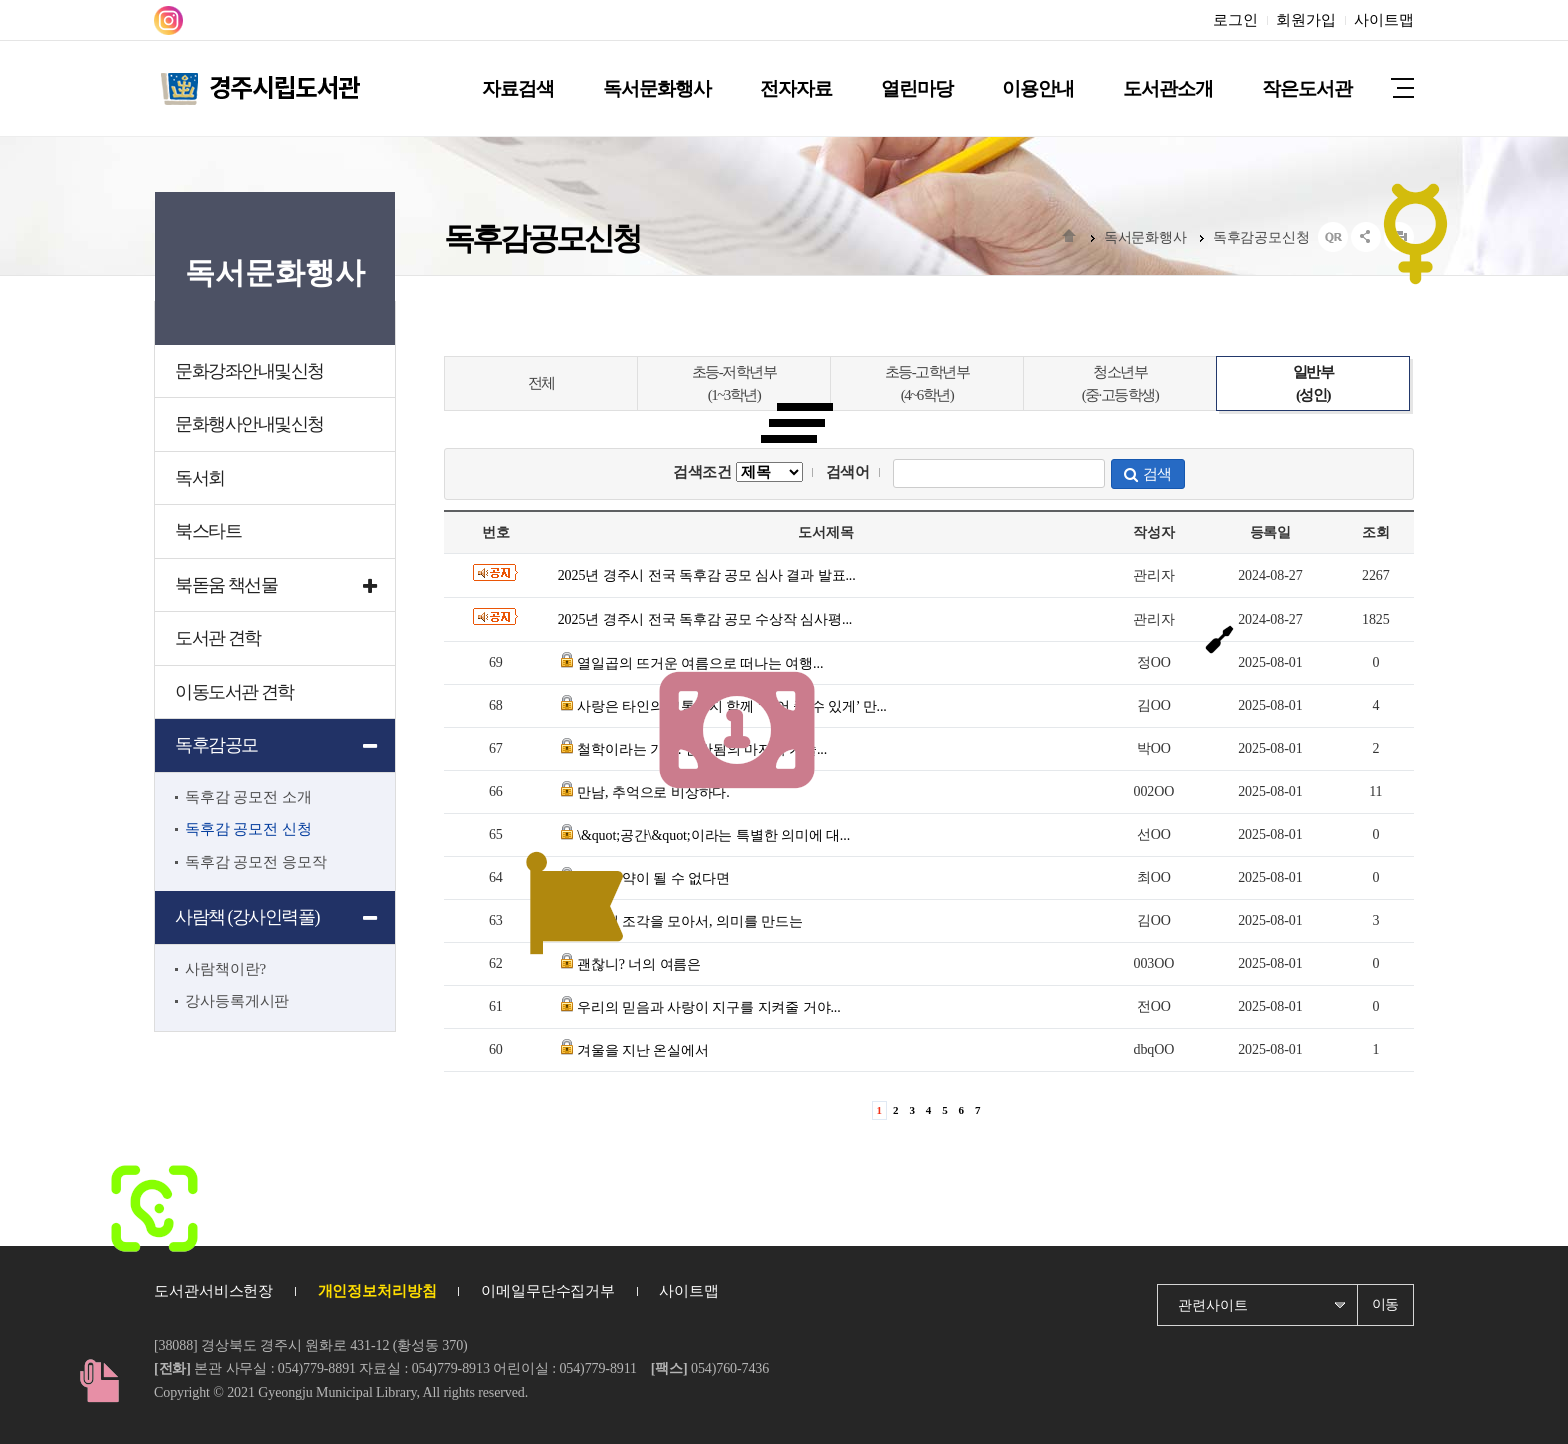 Image resolution: width=1568 pixels, height=1444 pixels. I want to click on scan or identify using ear biometrics, so click(154, 1208).